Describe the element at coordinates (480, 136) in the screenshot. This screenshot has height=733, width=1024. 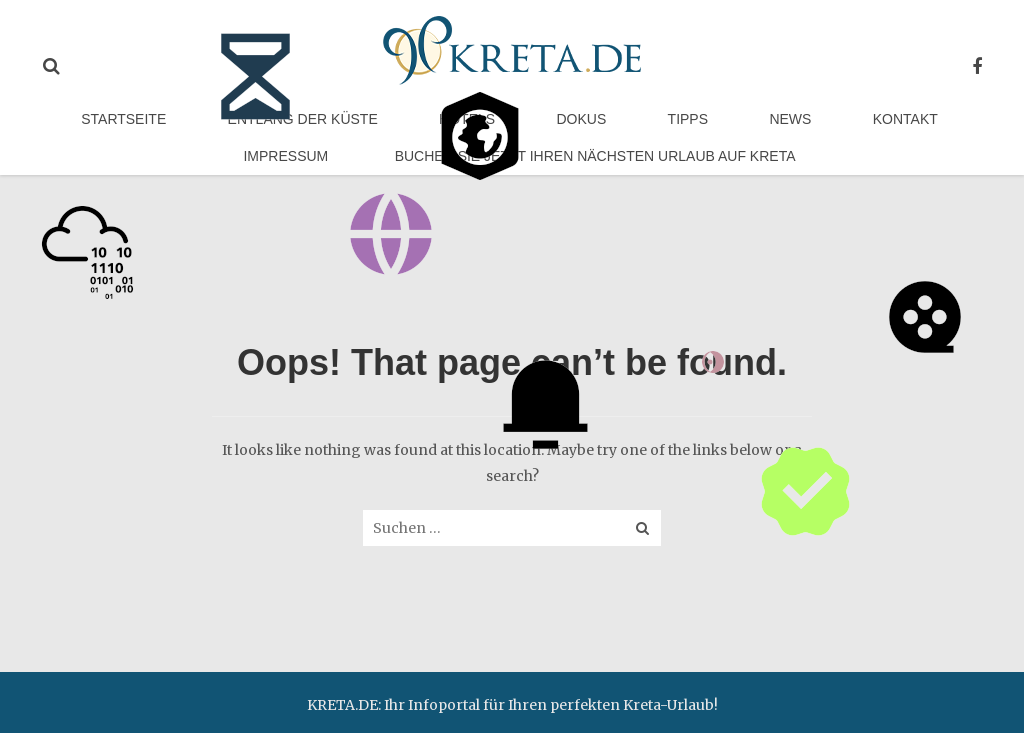
I see `open ArcGIS mapping application` at that location.